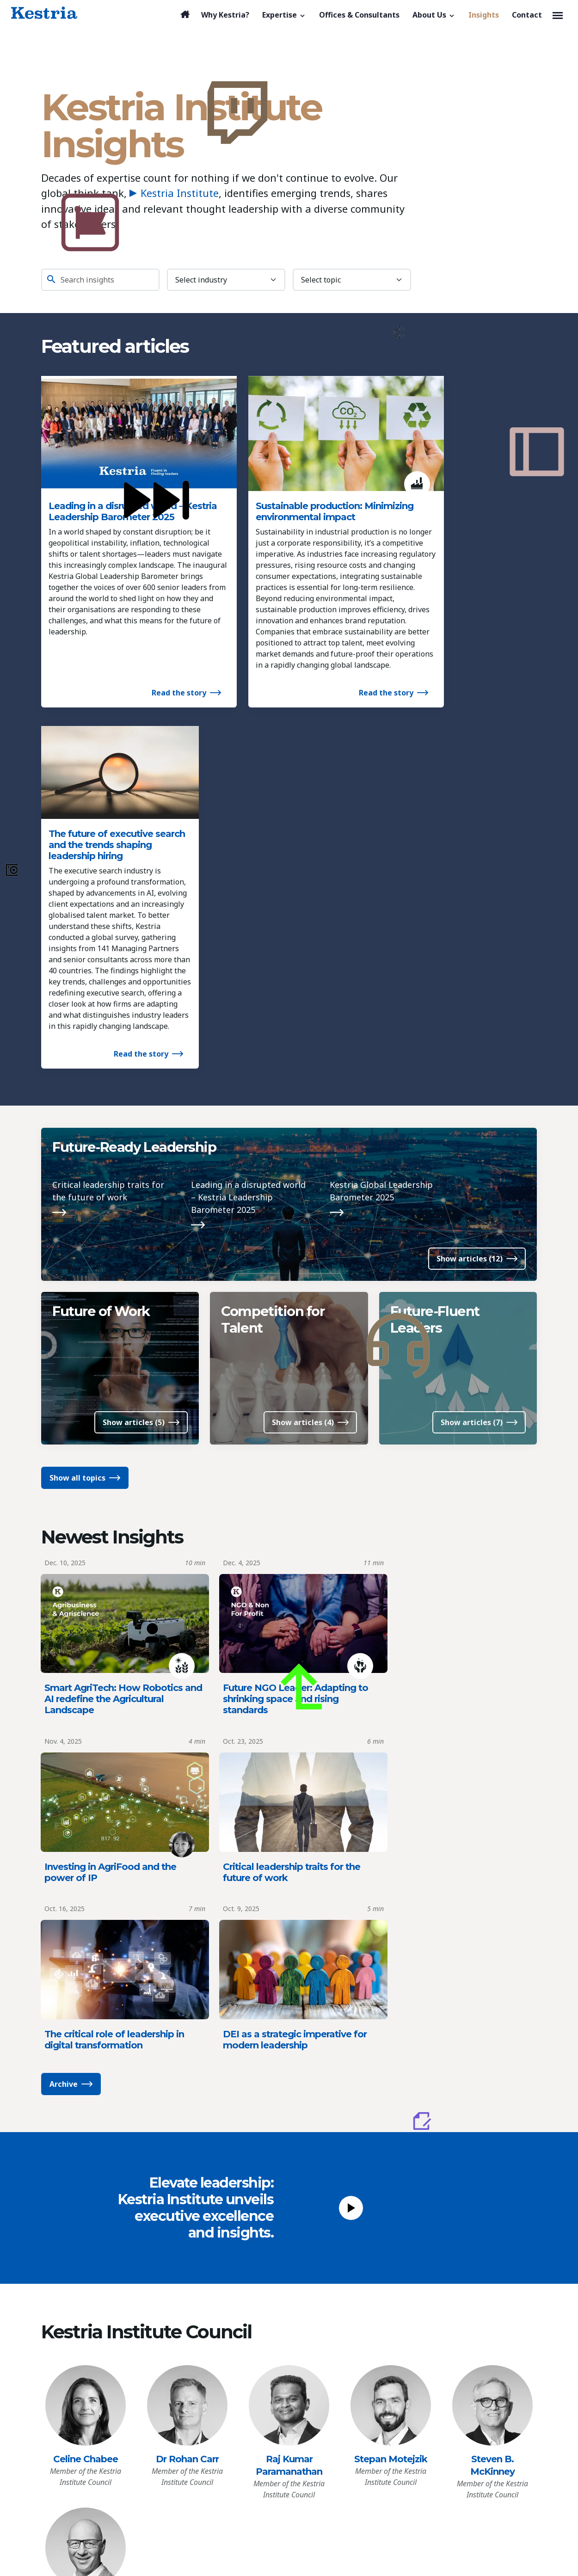 This screenshot has height=2576, width=578. I want to click on link to Contentful CMS platform, so click(399, 332).